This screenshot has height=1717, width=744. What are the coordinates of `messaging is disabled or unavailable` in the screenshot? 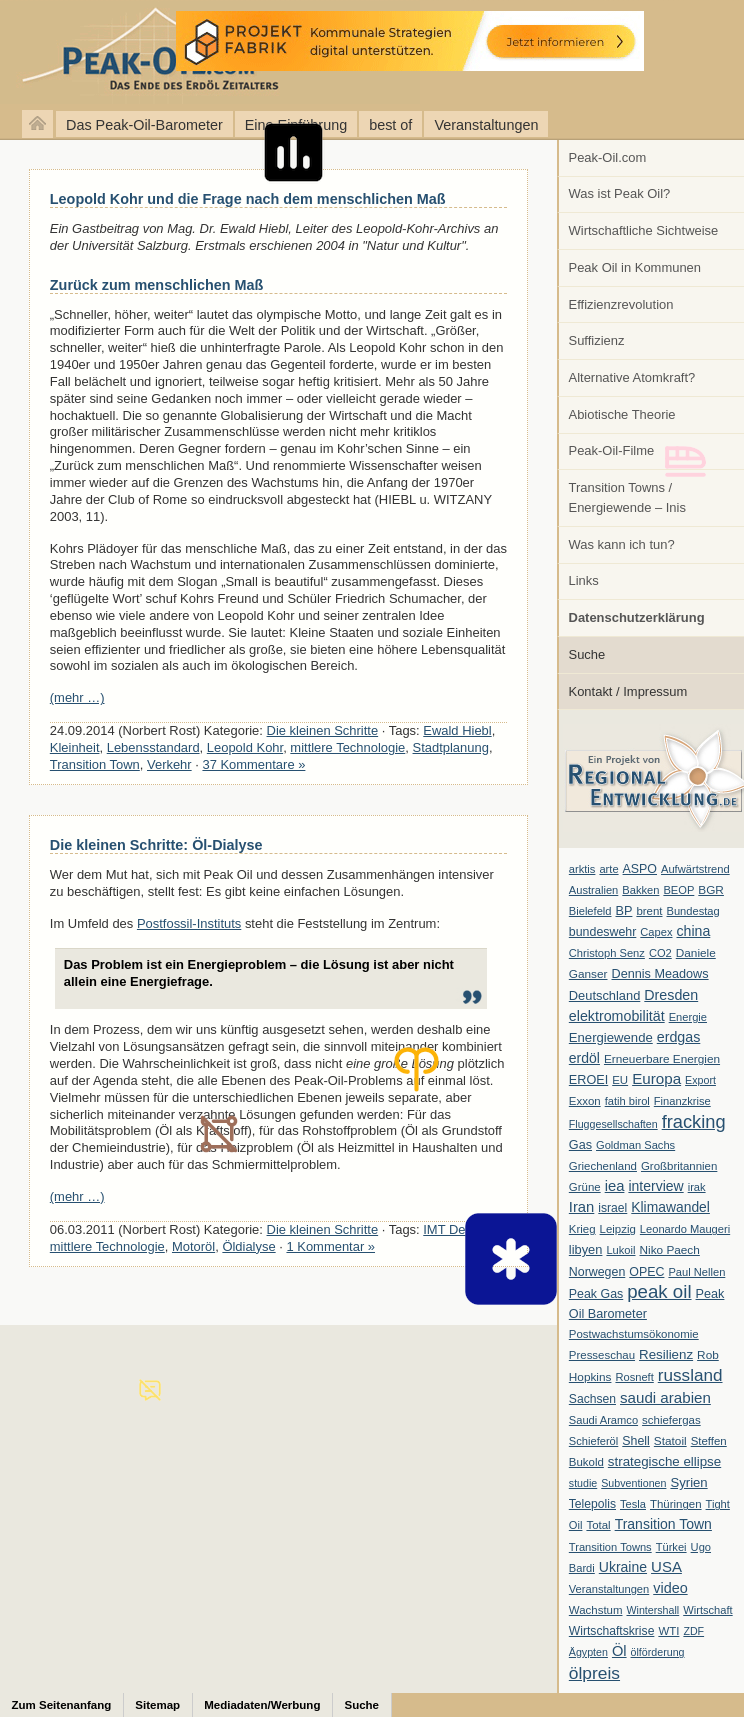 It's located at (150, 1390).